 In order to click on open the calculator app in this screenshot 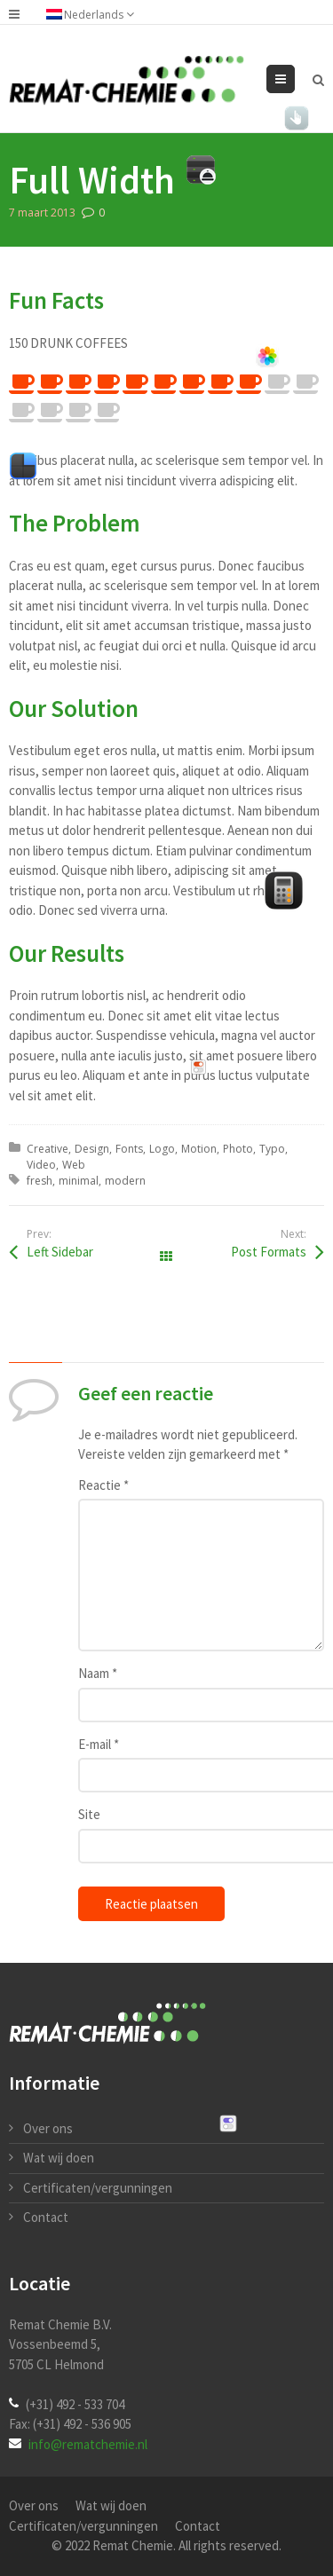, I will do `click(283, 890)`.